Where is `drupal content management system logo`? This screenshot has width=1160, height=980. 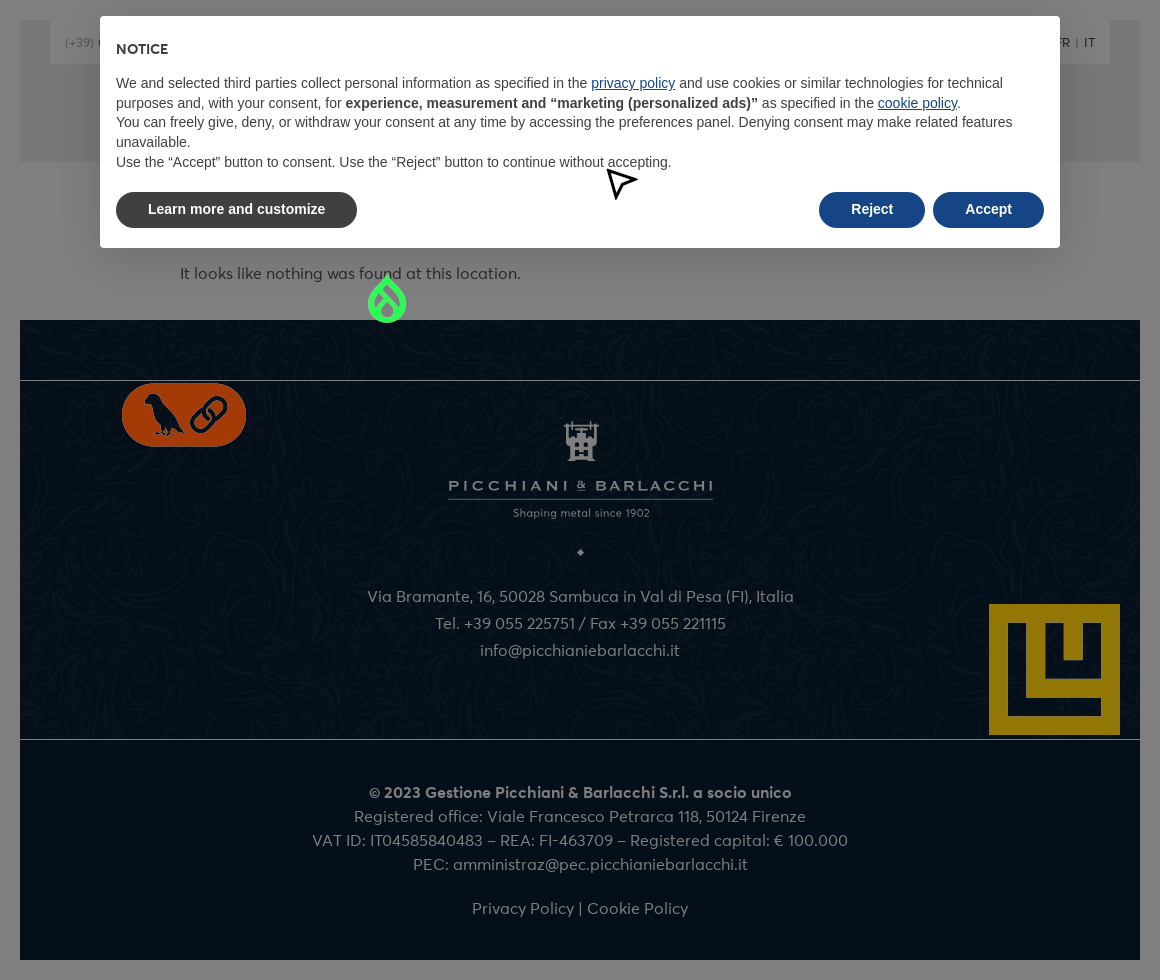 drupal content management system logo is located at coordinates (387, 298).